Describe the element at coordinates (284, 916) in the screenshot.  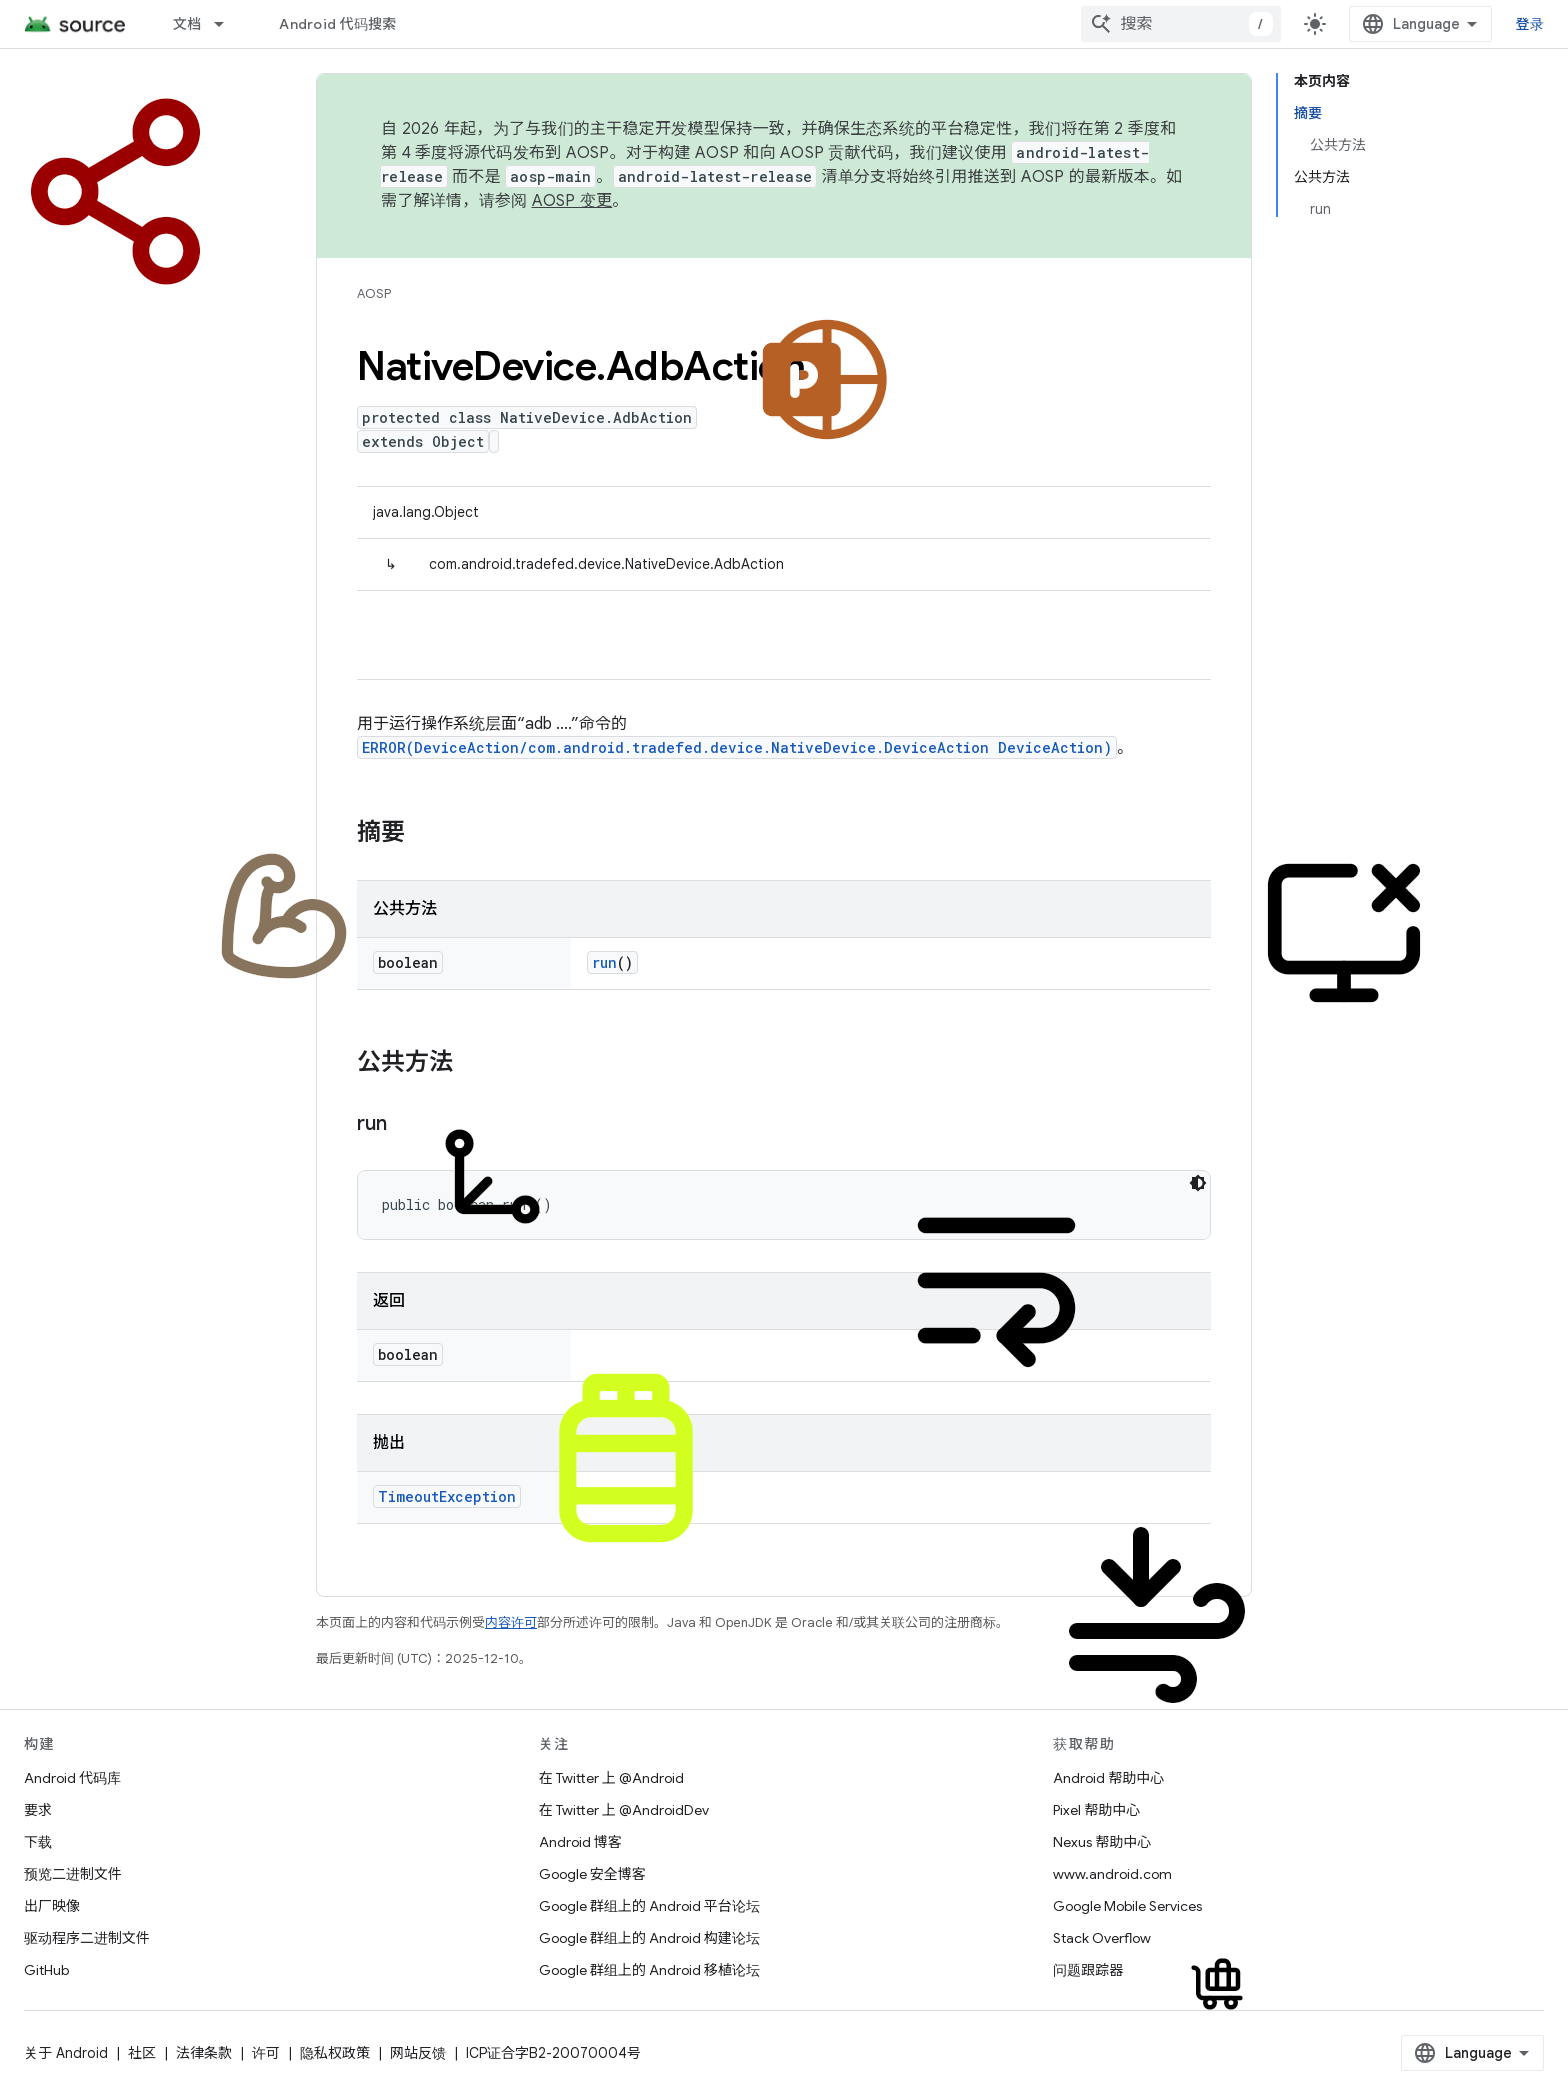
I see `indicates strength or power feature` at that location.